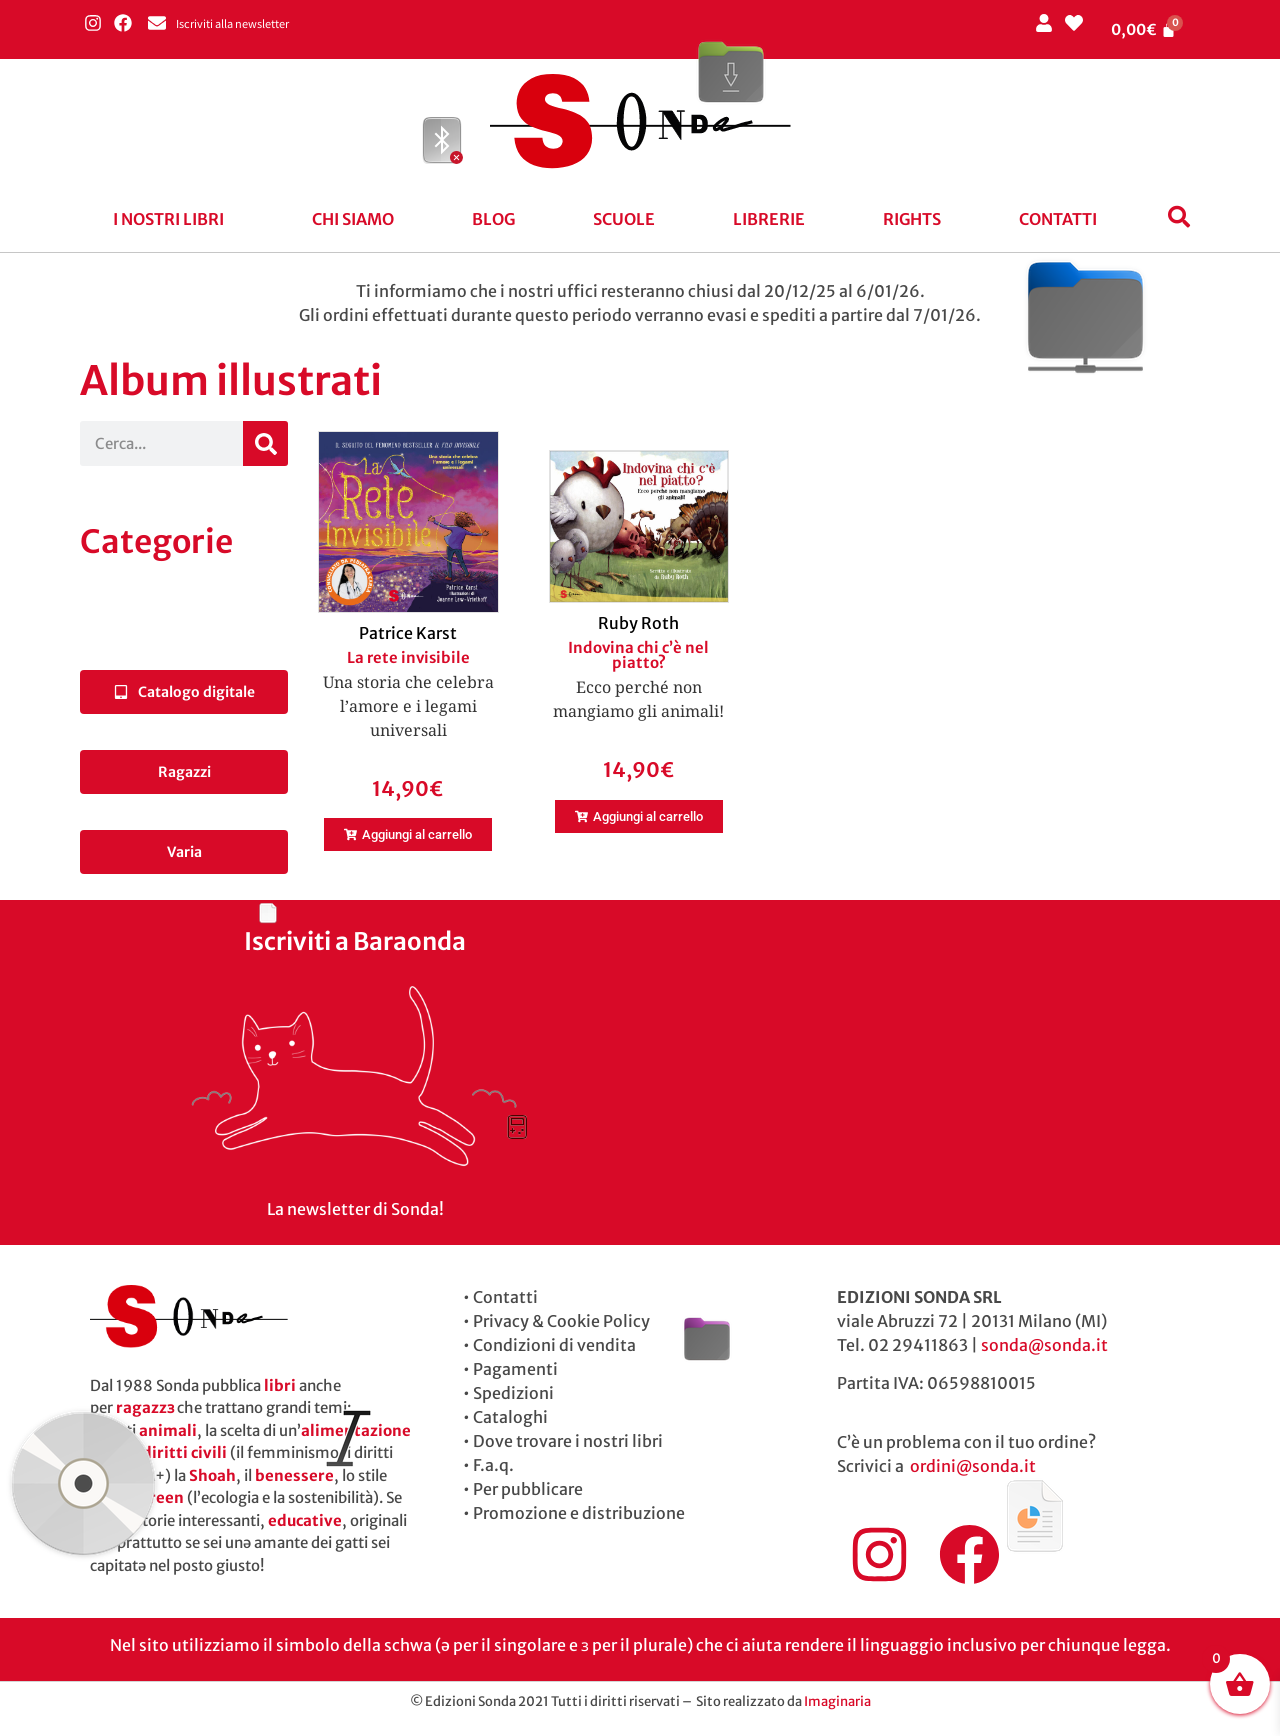  I want to click on open the games app, so click(518, 1127).